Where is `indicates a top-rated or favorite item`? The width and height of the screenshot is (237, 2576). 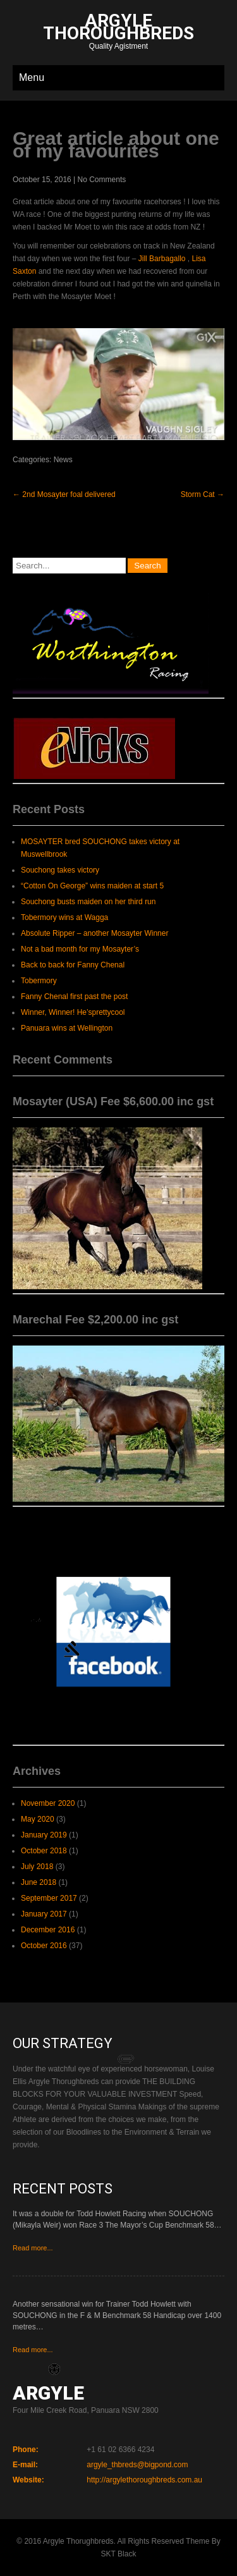 indicates a top-rated or favorite item is located at coordinates (54, 2369).